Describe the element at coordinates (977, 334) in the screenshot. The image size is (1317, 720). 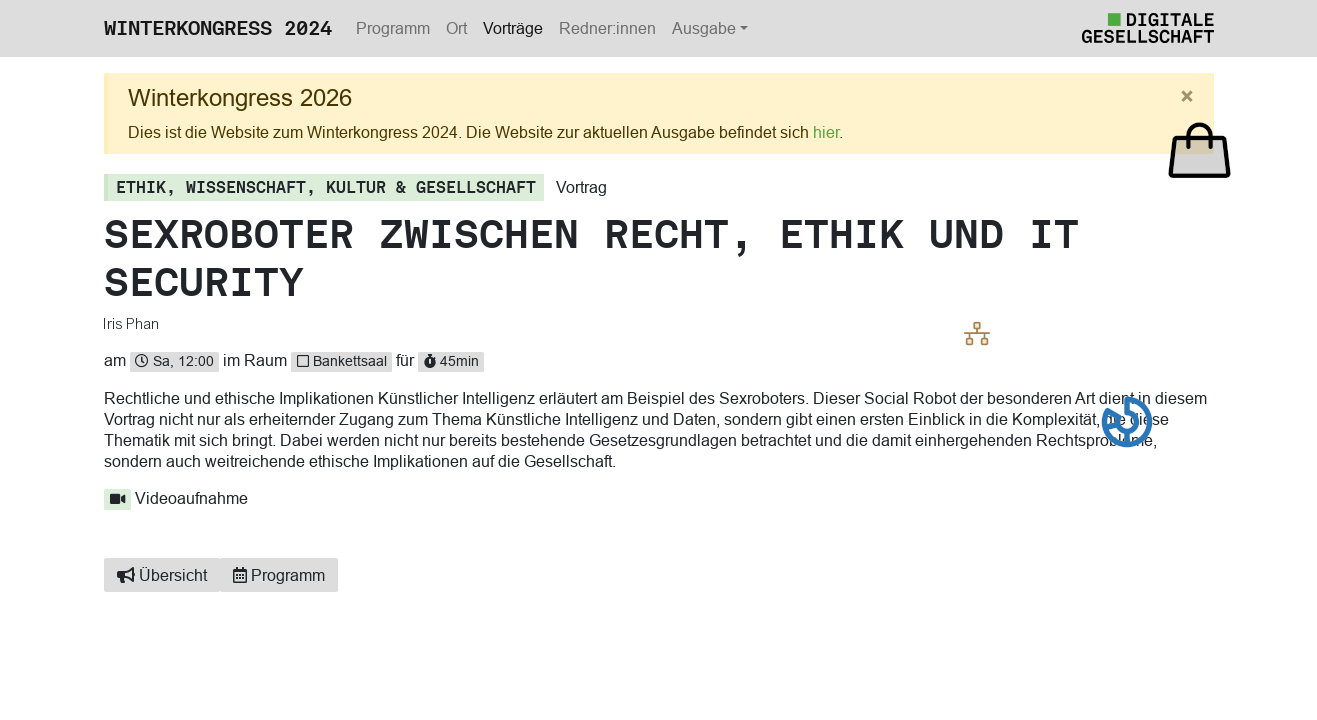
I see `view network topology or connected devices` at that location.